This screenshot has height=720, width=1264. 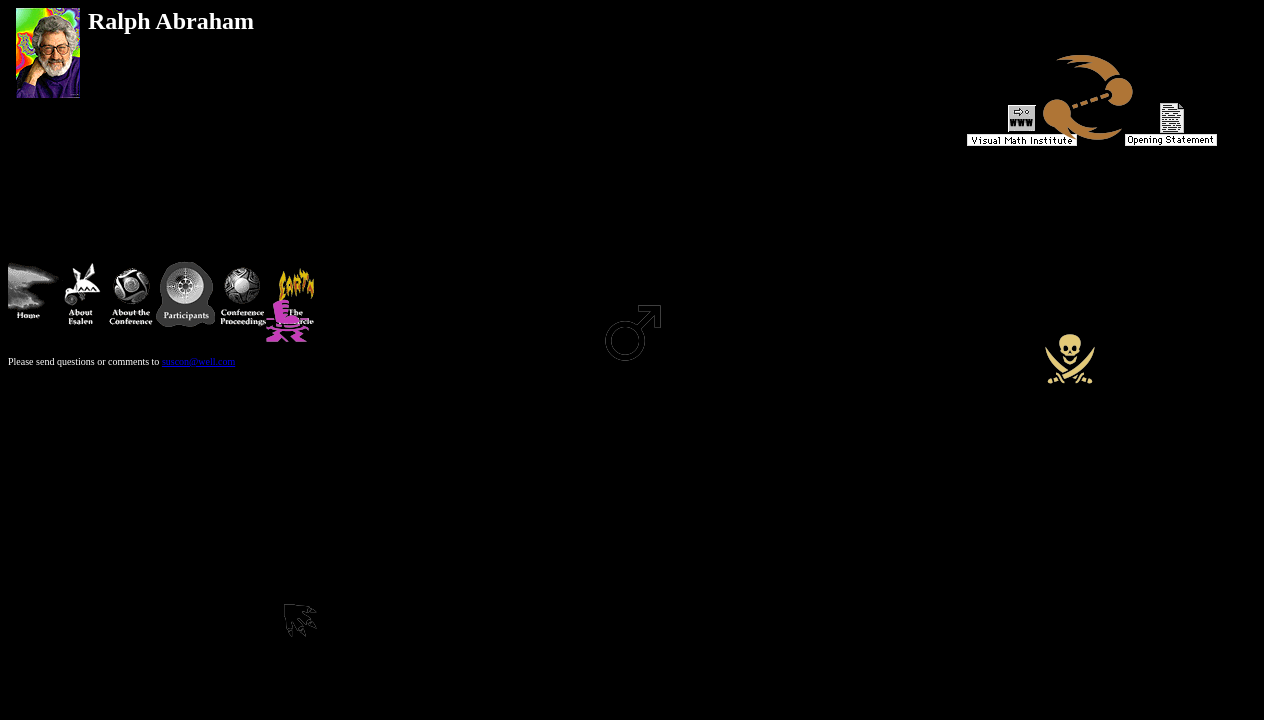 What do you see at coordinates (1070, 359) in the screenshot?
I see `indicates pirate or seafaring game mode` at bounding box center [1070, 359].